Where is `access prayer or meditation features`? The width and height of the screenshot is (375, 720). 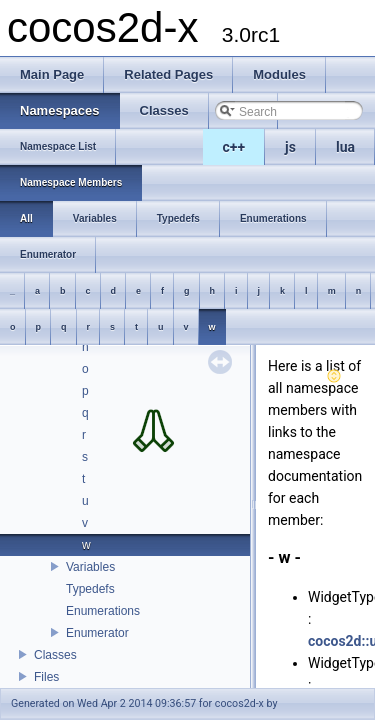 access prayer or meditation features is located at coordinates (153, 431).